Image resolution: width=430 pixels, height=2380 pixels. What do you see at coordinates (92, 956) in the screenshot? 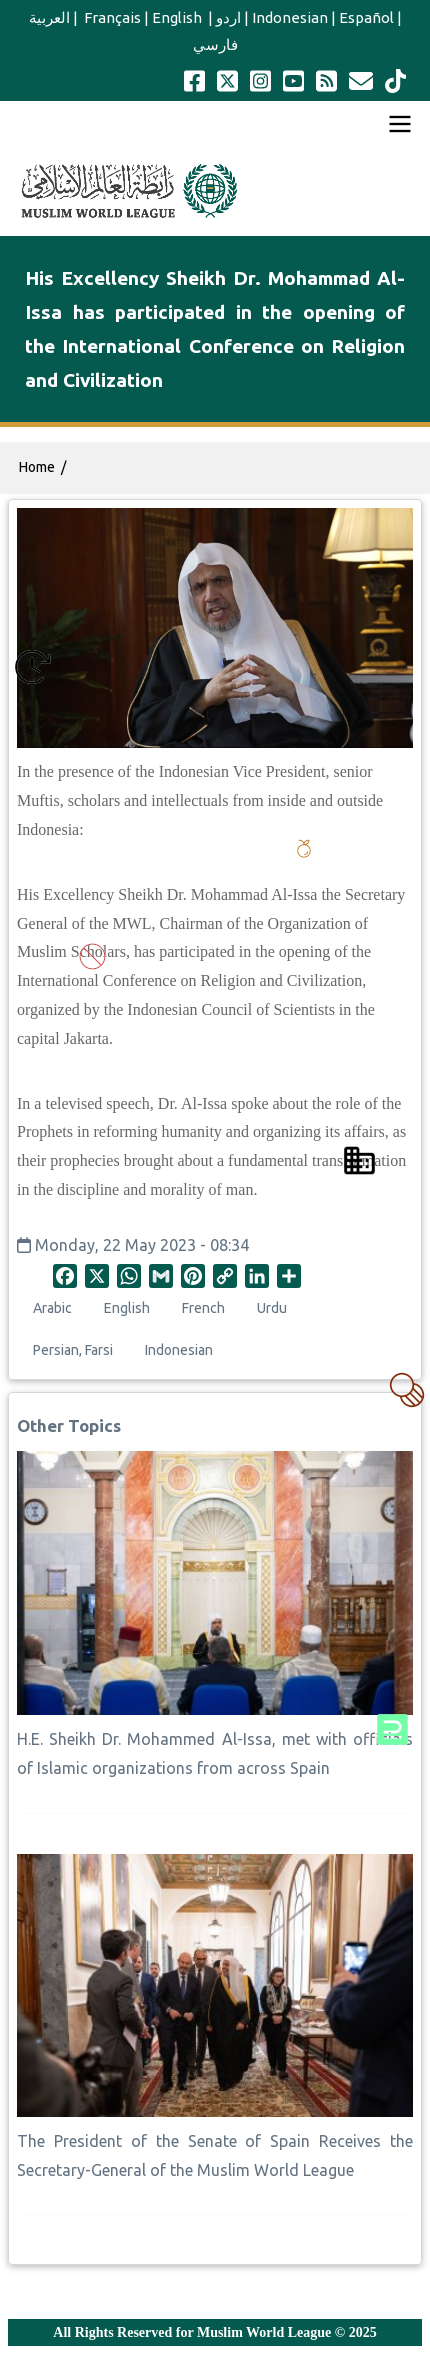
I see `indicates a prohibited or blocked action` at bounding box center [92, 956].